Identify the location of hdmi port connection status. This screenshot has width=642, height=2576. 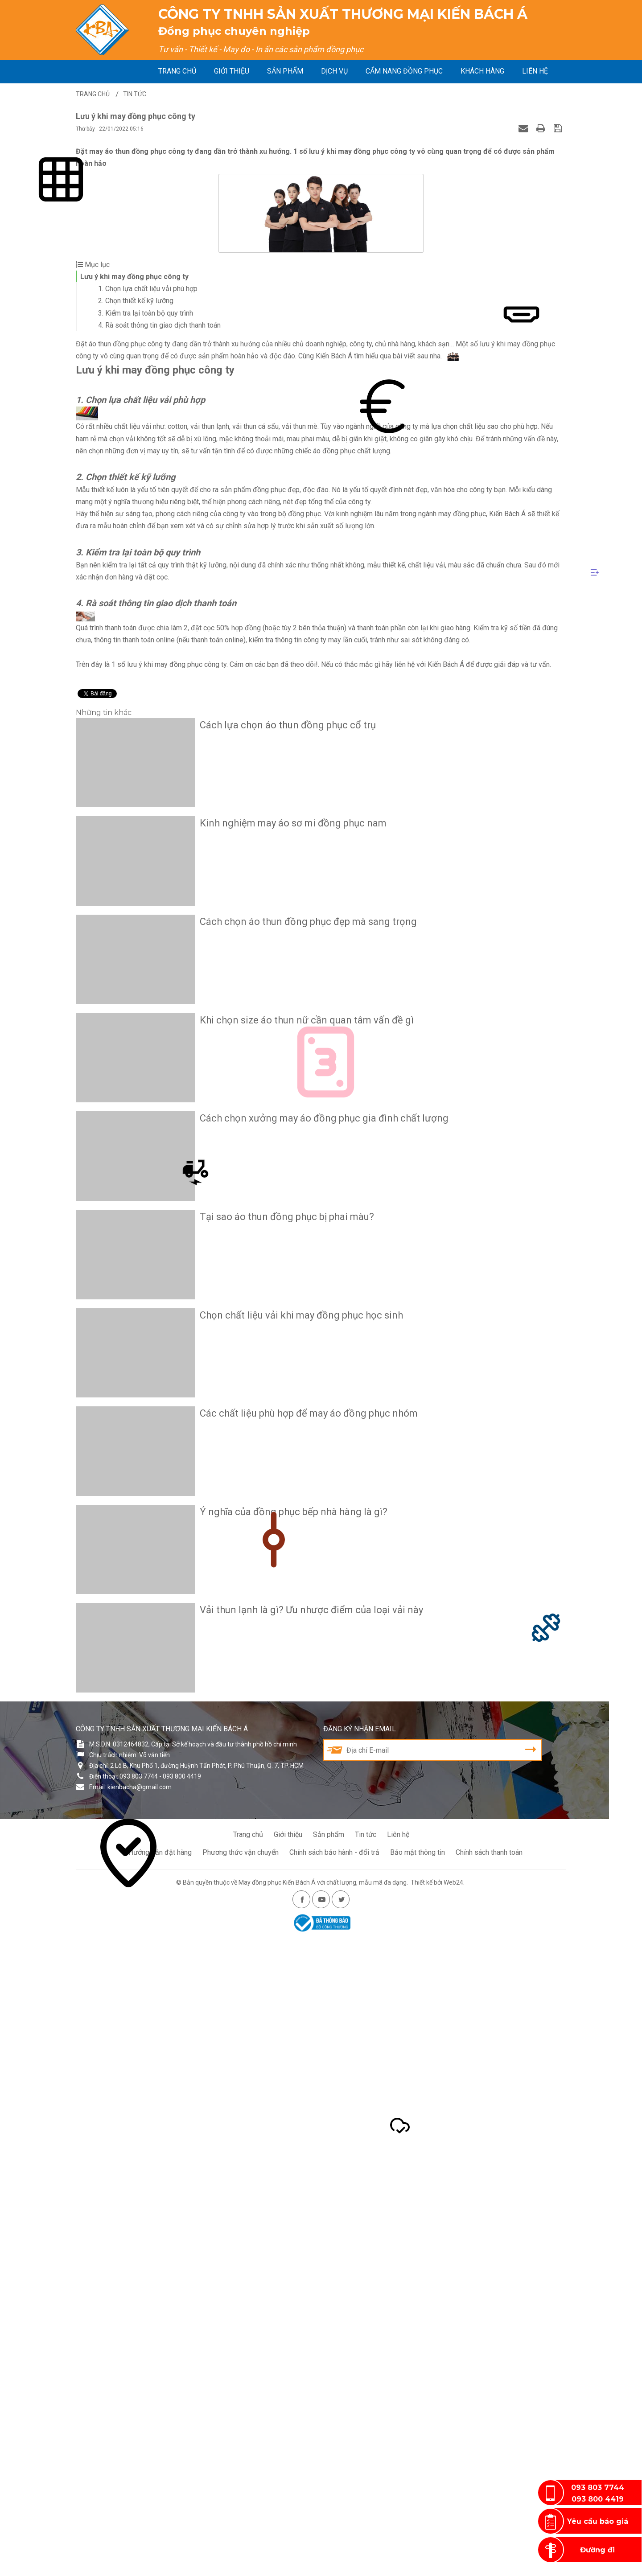
(521, 314).